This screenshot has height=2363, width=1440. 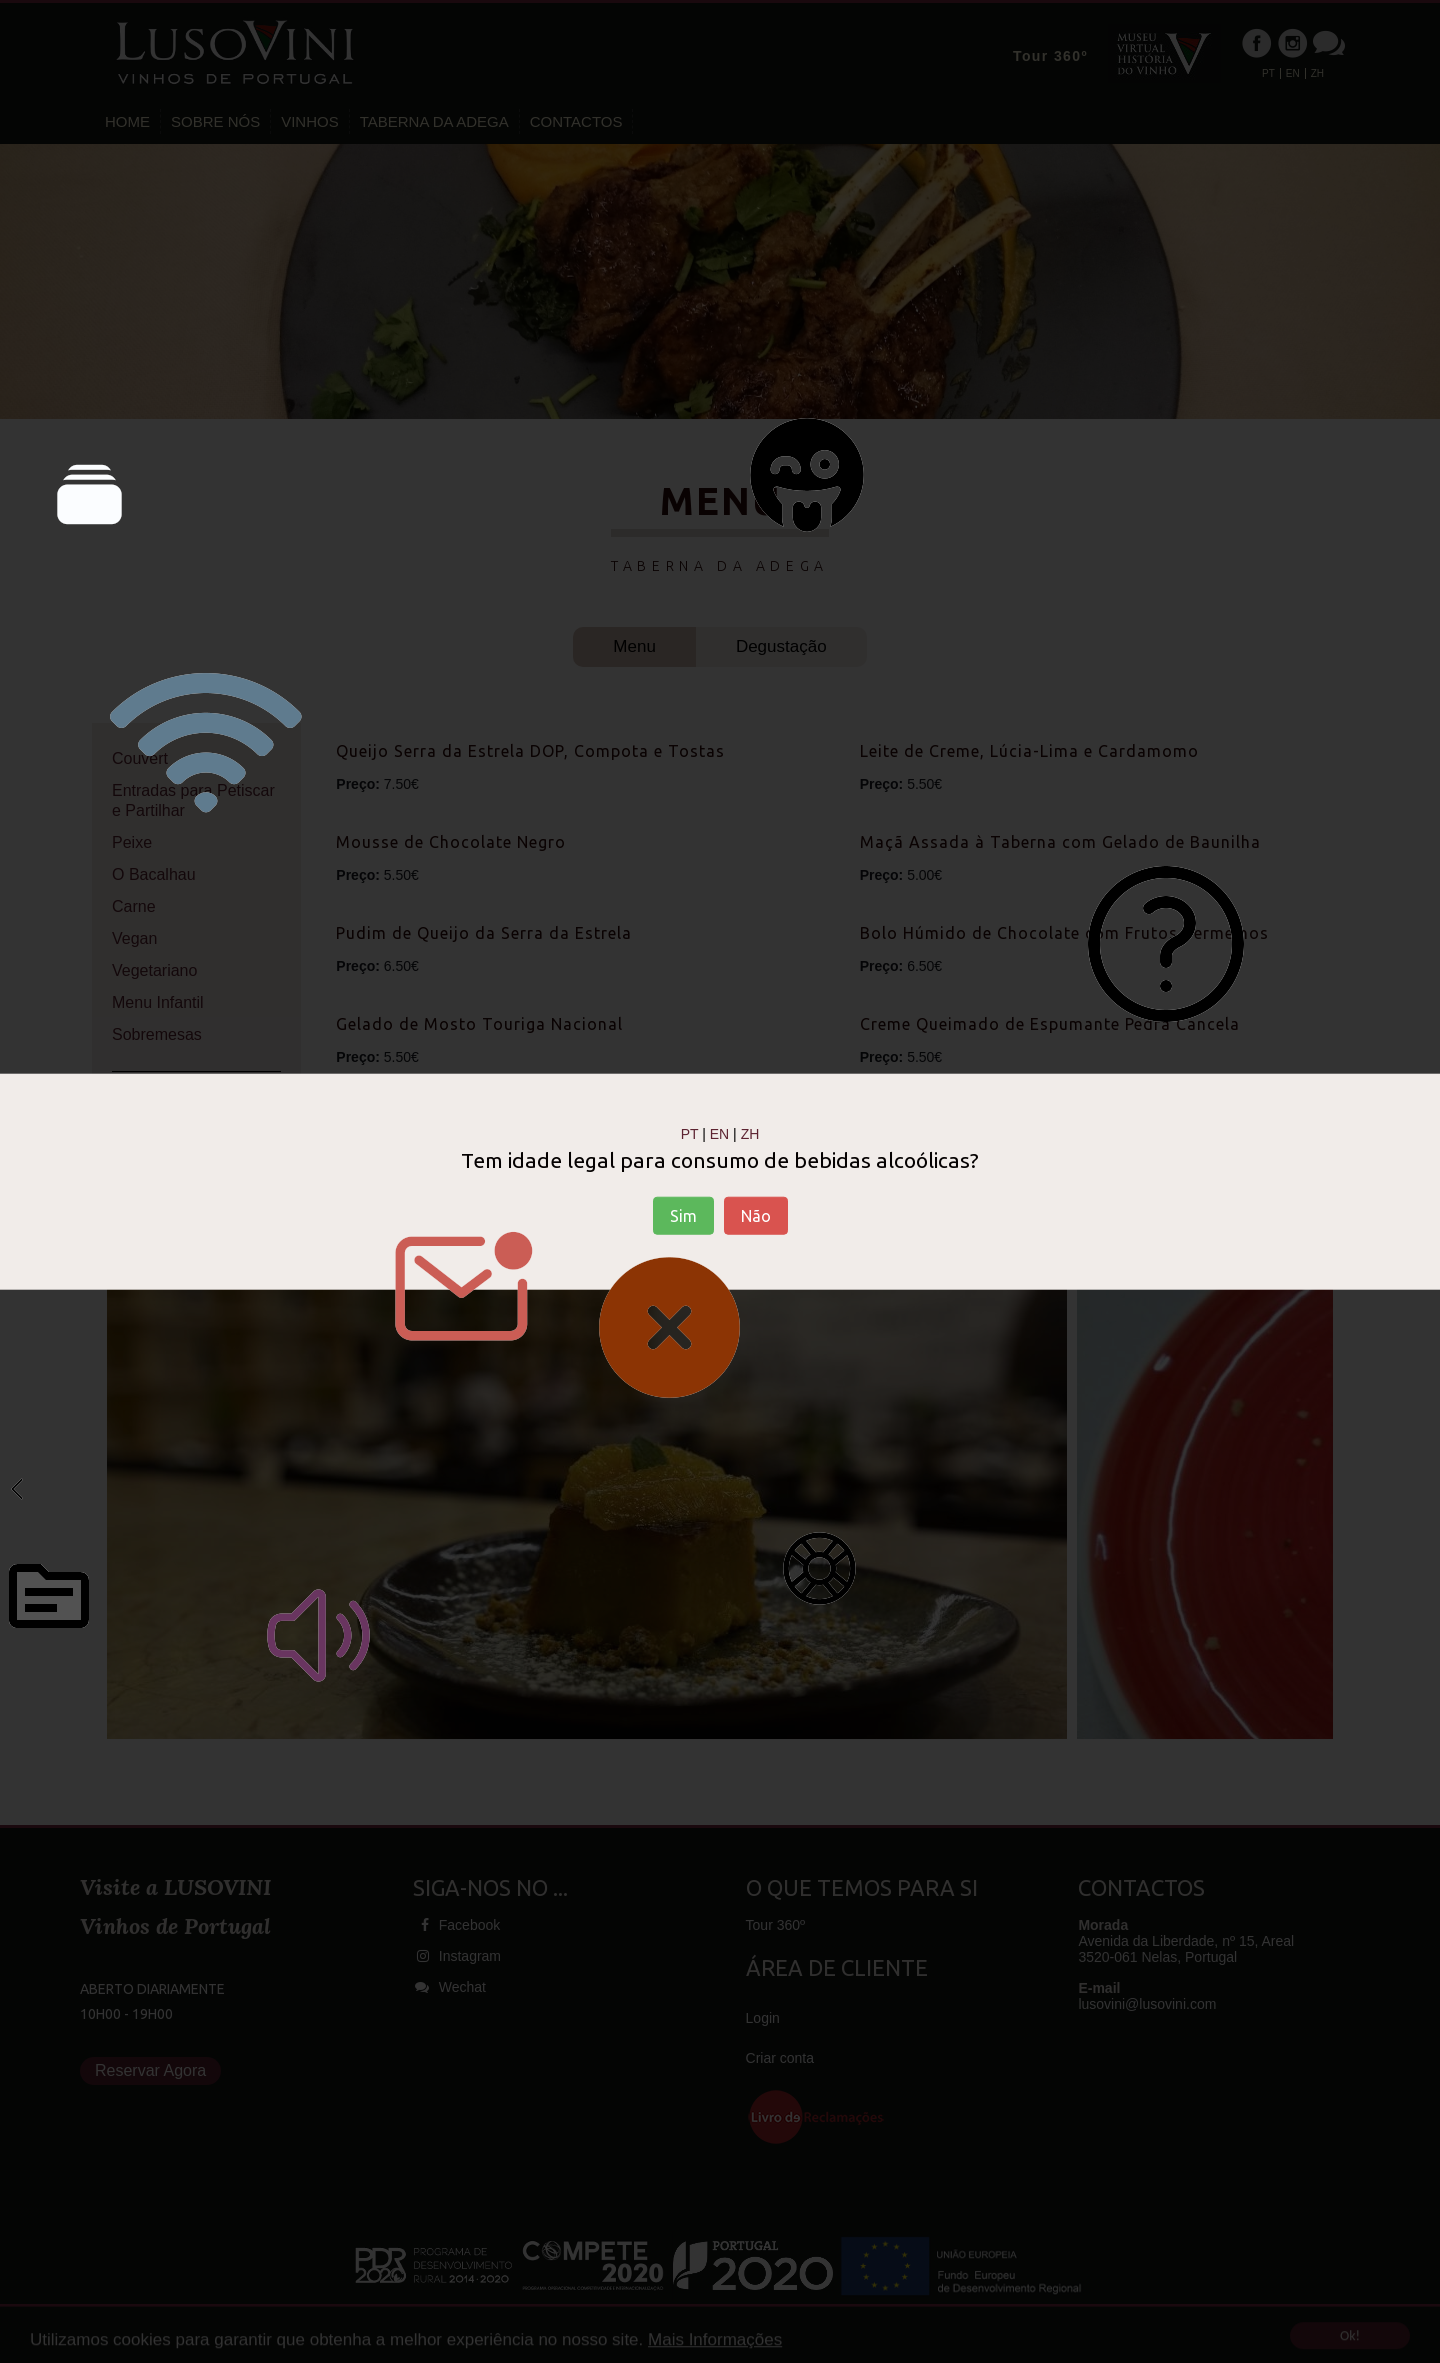 I want to click on access help or support, so click(x=819, y=1568).